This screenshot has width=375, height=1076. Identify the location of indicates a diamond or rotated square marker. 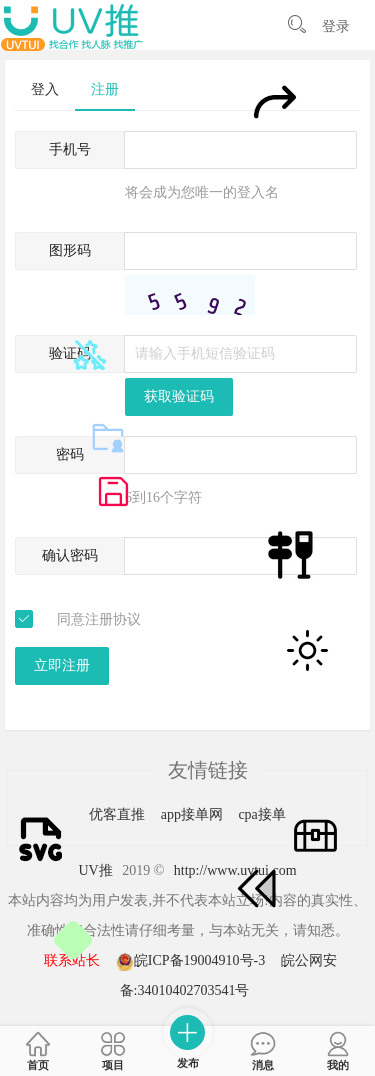
(73, 940).